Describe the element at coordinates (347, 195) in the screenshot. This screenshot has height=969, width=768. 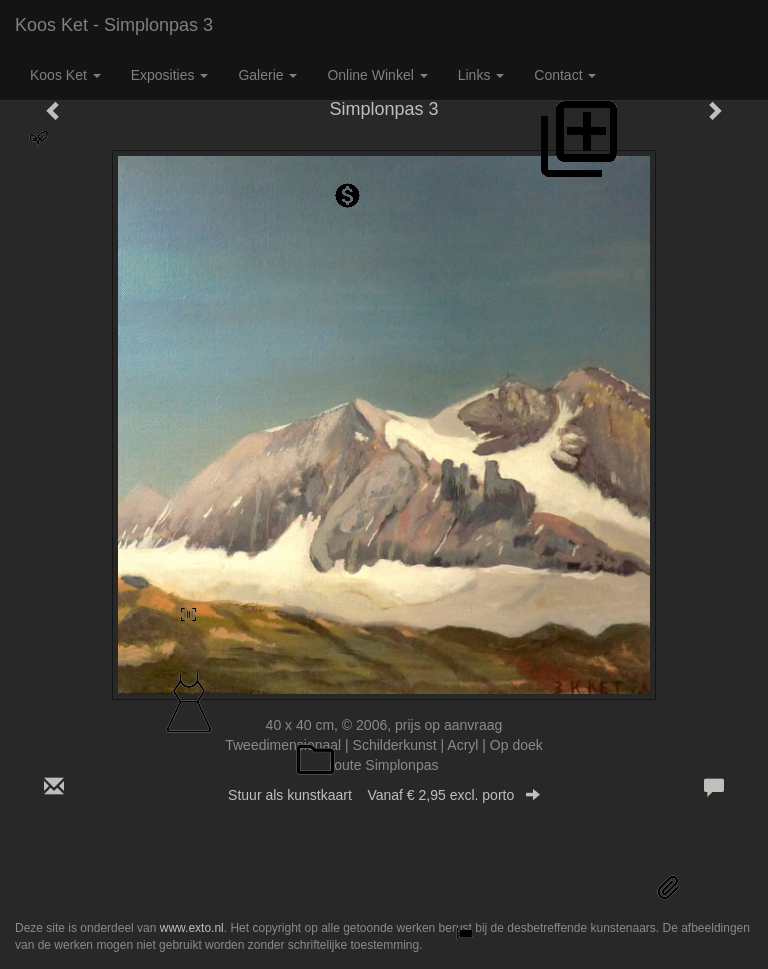
I see `view earnings or account balance` at that location.